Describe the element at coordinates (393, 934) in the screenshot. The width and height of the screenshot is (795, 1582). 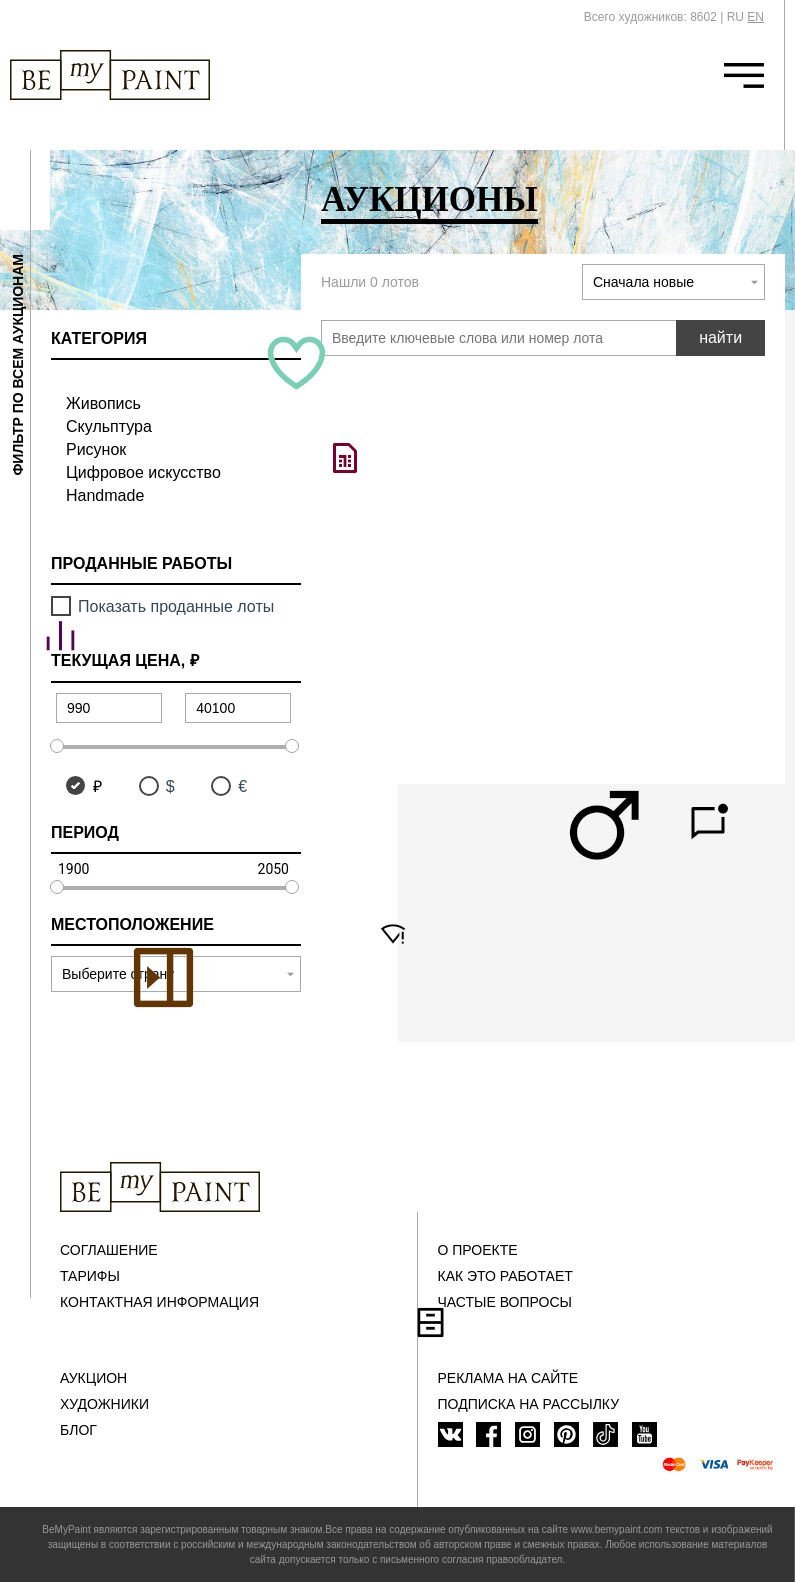
I see `indicates wifi connection error or problem` at that location.